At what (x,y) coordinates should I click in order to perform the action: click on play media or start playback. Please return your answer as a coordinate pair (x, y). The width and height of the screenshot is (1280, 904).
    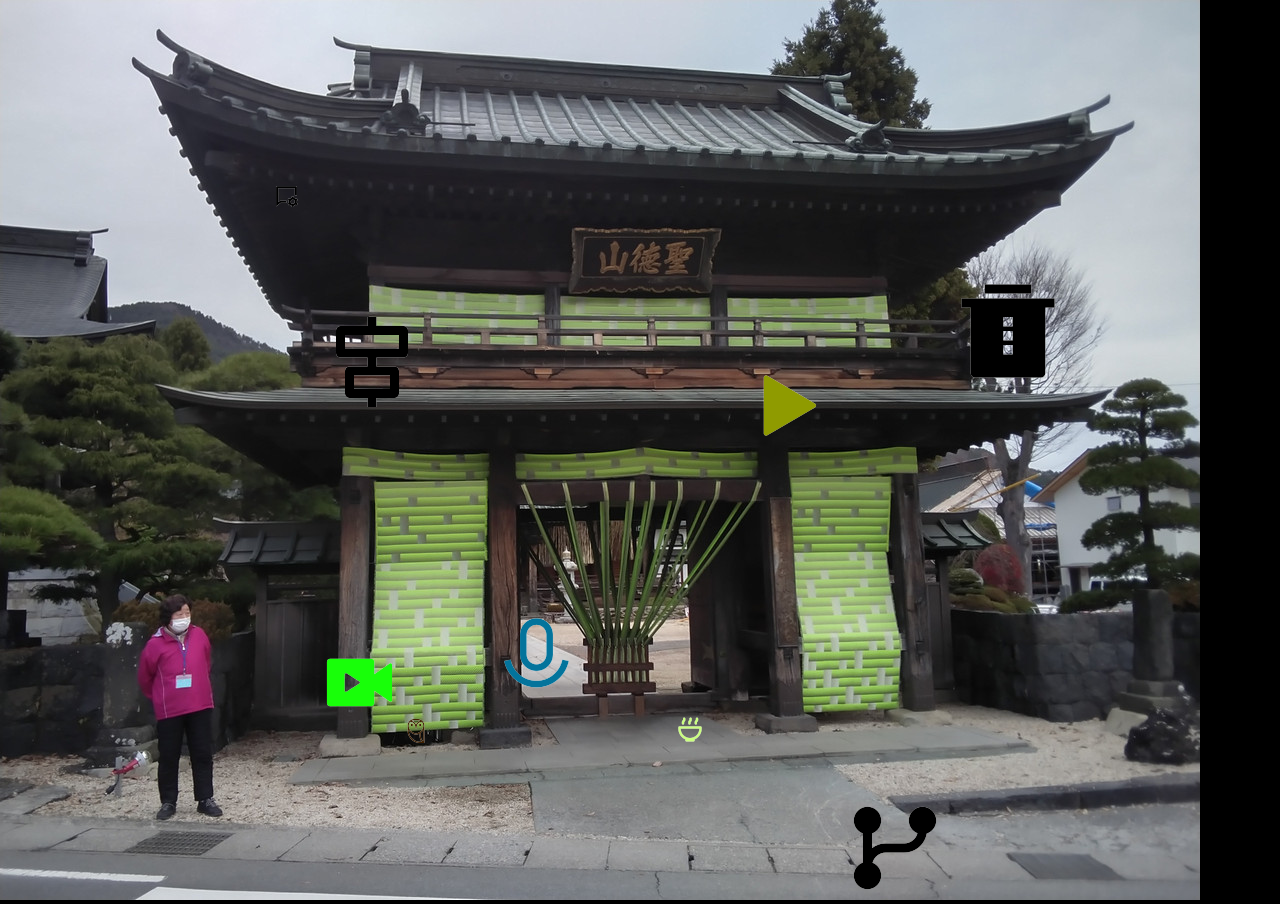
    Looking at the image, I should click on (786, 405).